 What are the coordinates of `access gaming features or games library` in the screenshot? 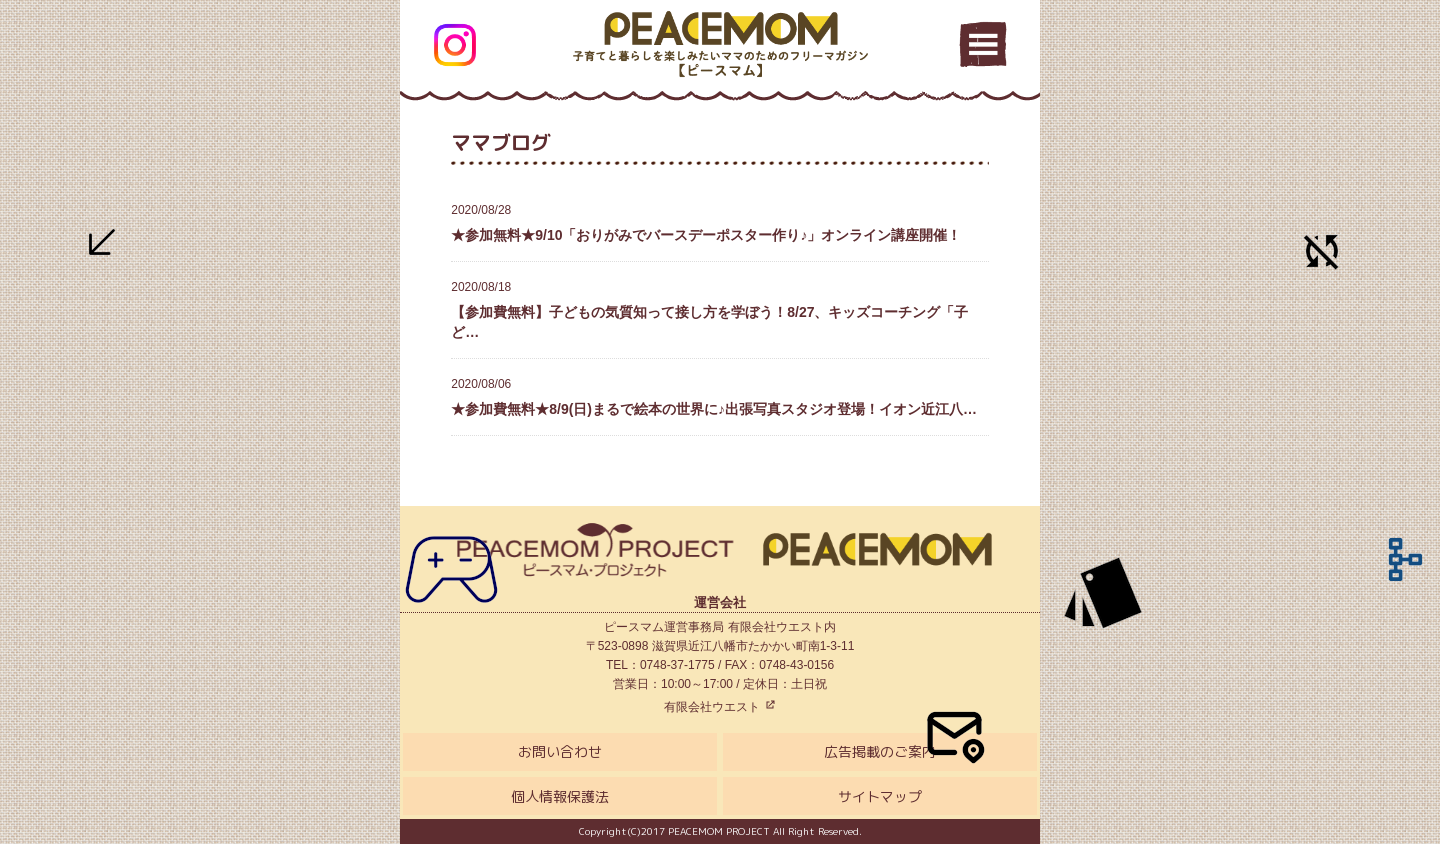 It's located at (451, 569).